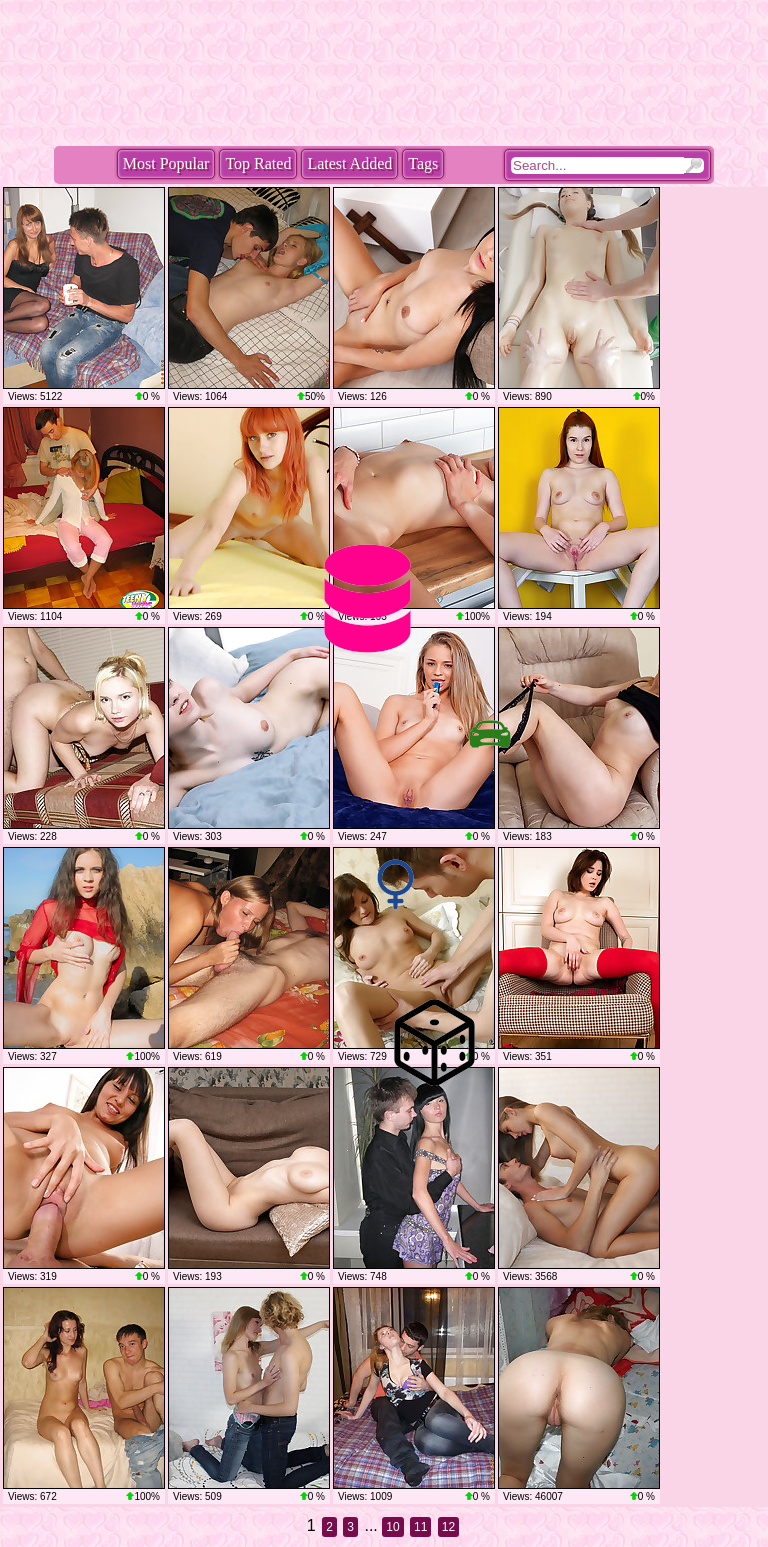  I want to click on access vehicle or car-related features, so click(490, 734).